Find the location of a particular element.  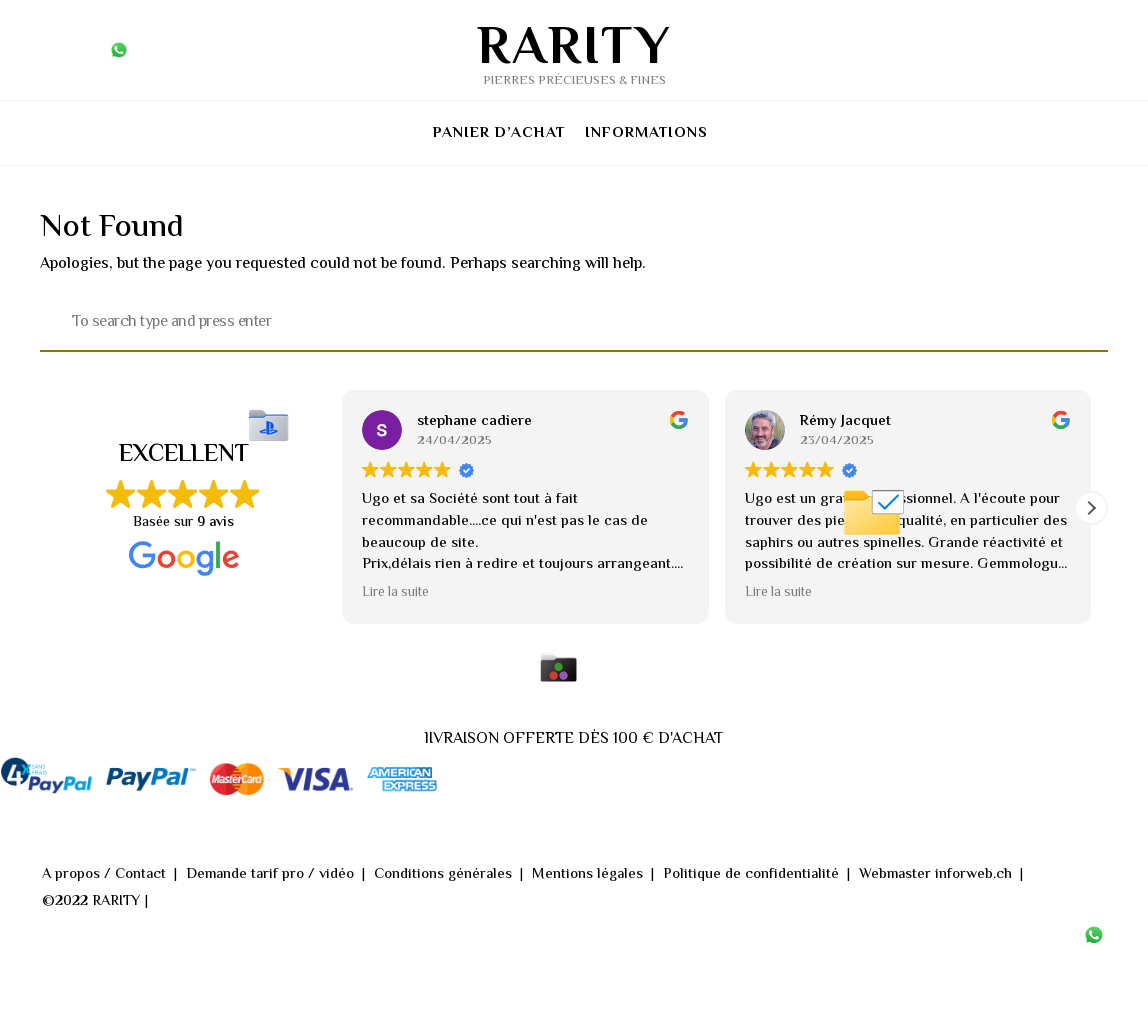

open julia programming language project folder is located at coordinates (558, 668).